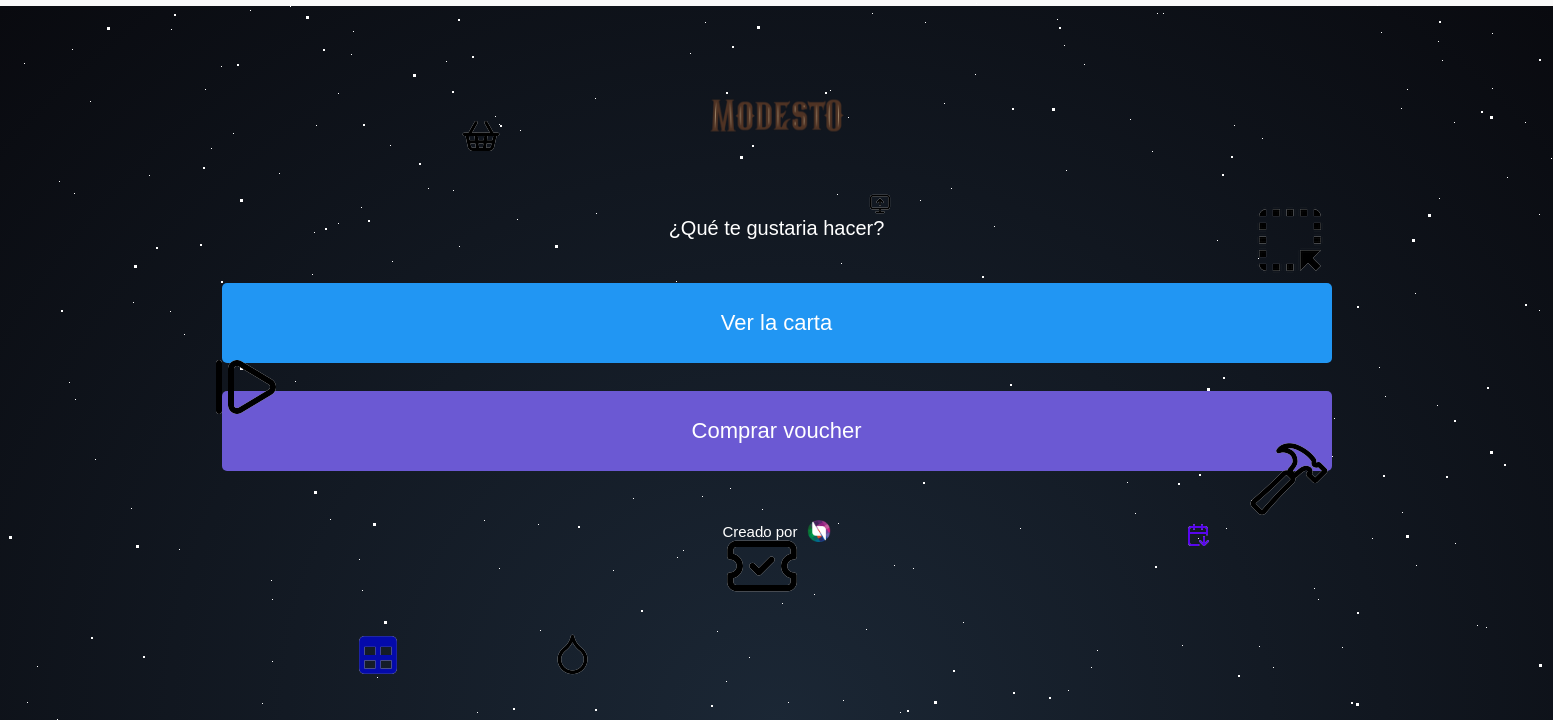  What do you see at coordinates (1290, 240) in the screenshot?
I see `select or highlight an area` at bounding box center [1290, 240].